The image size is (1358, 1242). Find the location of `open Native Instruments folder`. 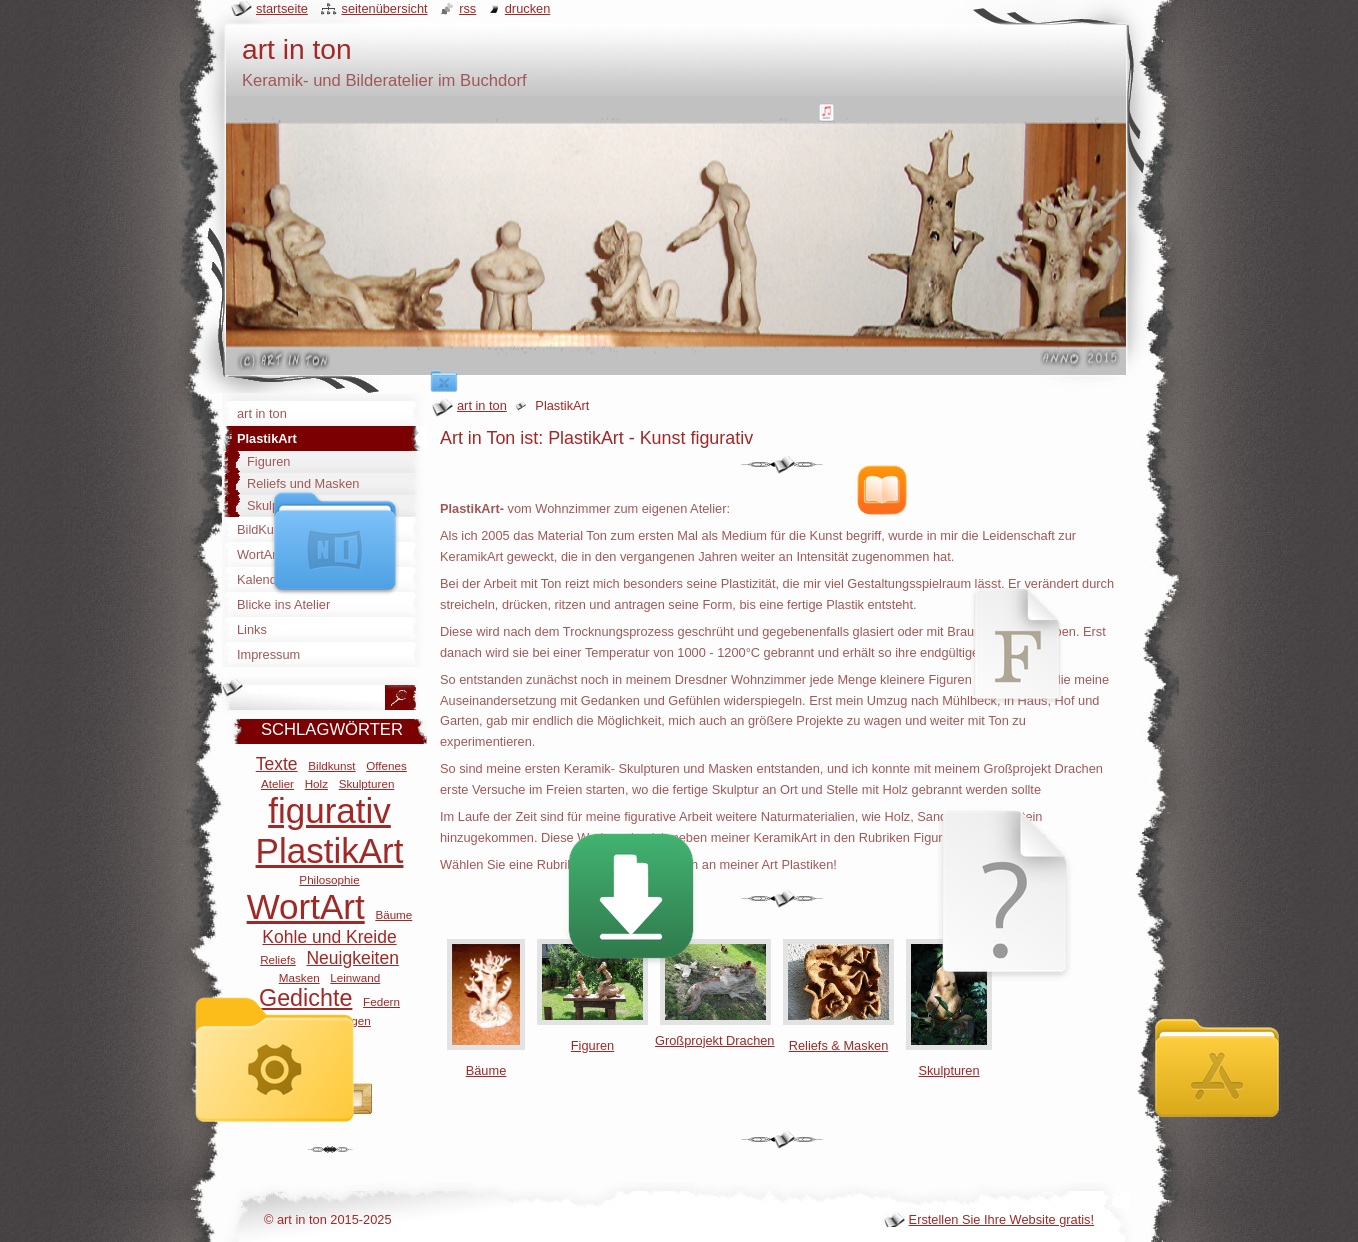

open Native Instruments folder is located at coordinates (335, 541).